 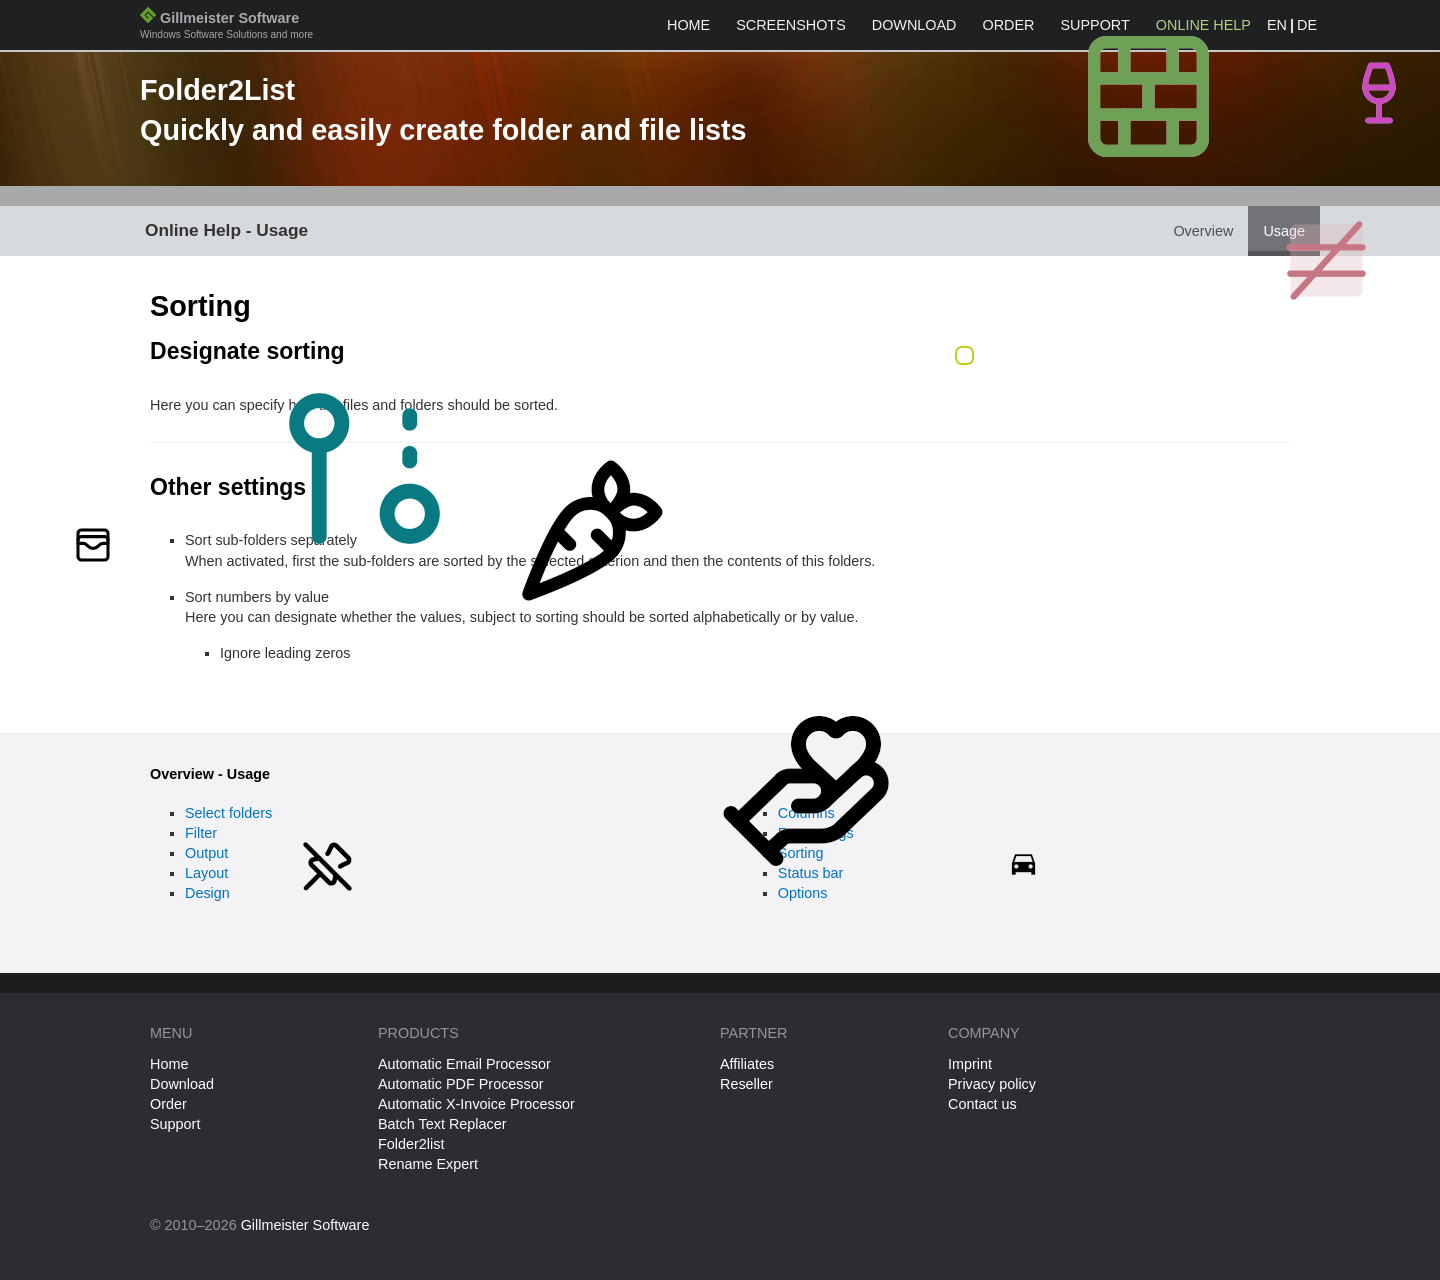 I want to click on view estimated time of arrival for your drive, so click(x=1023, y=864).